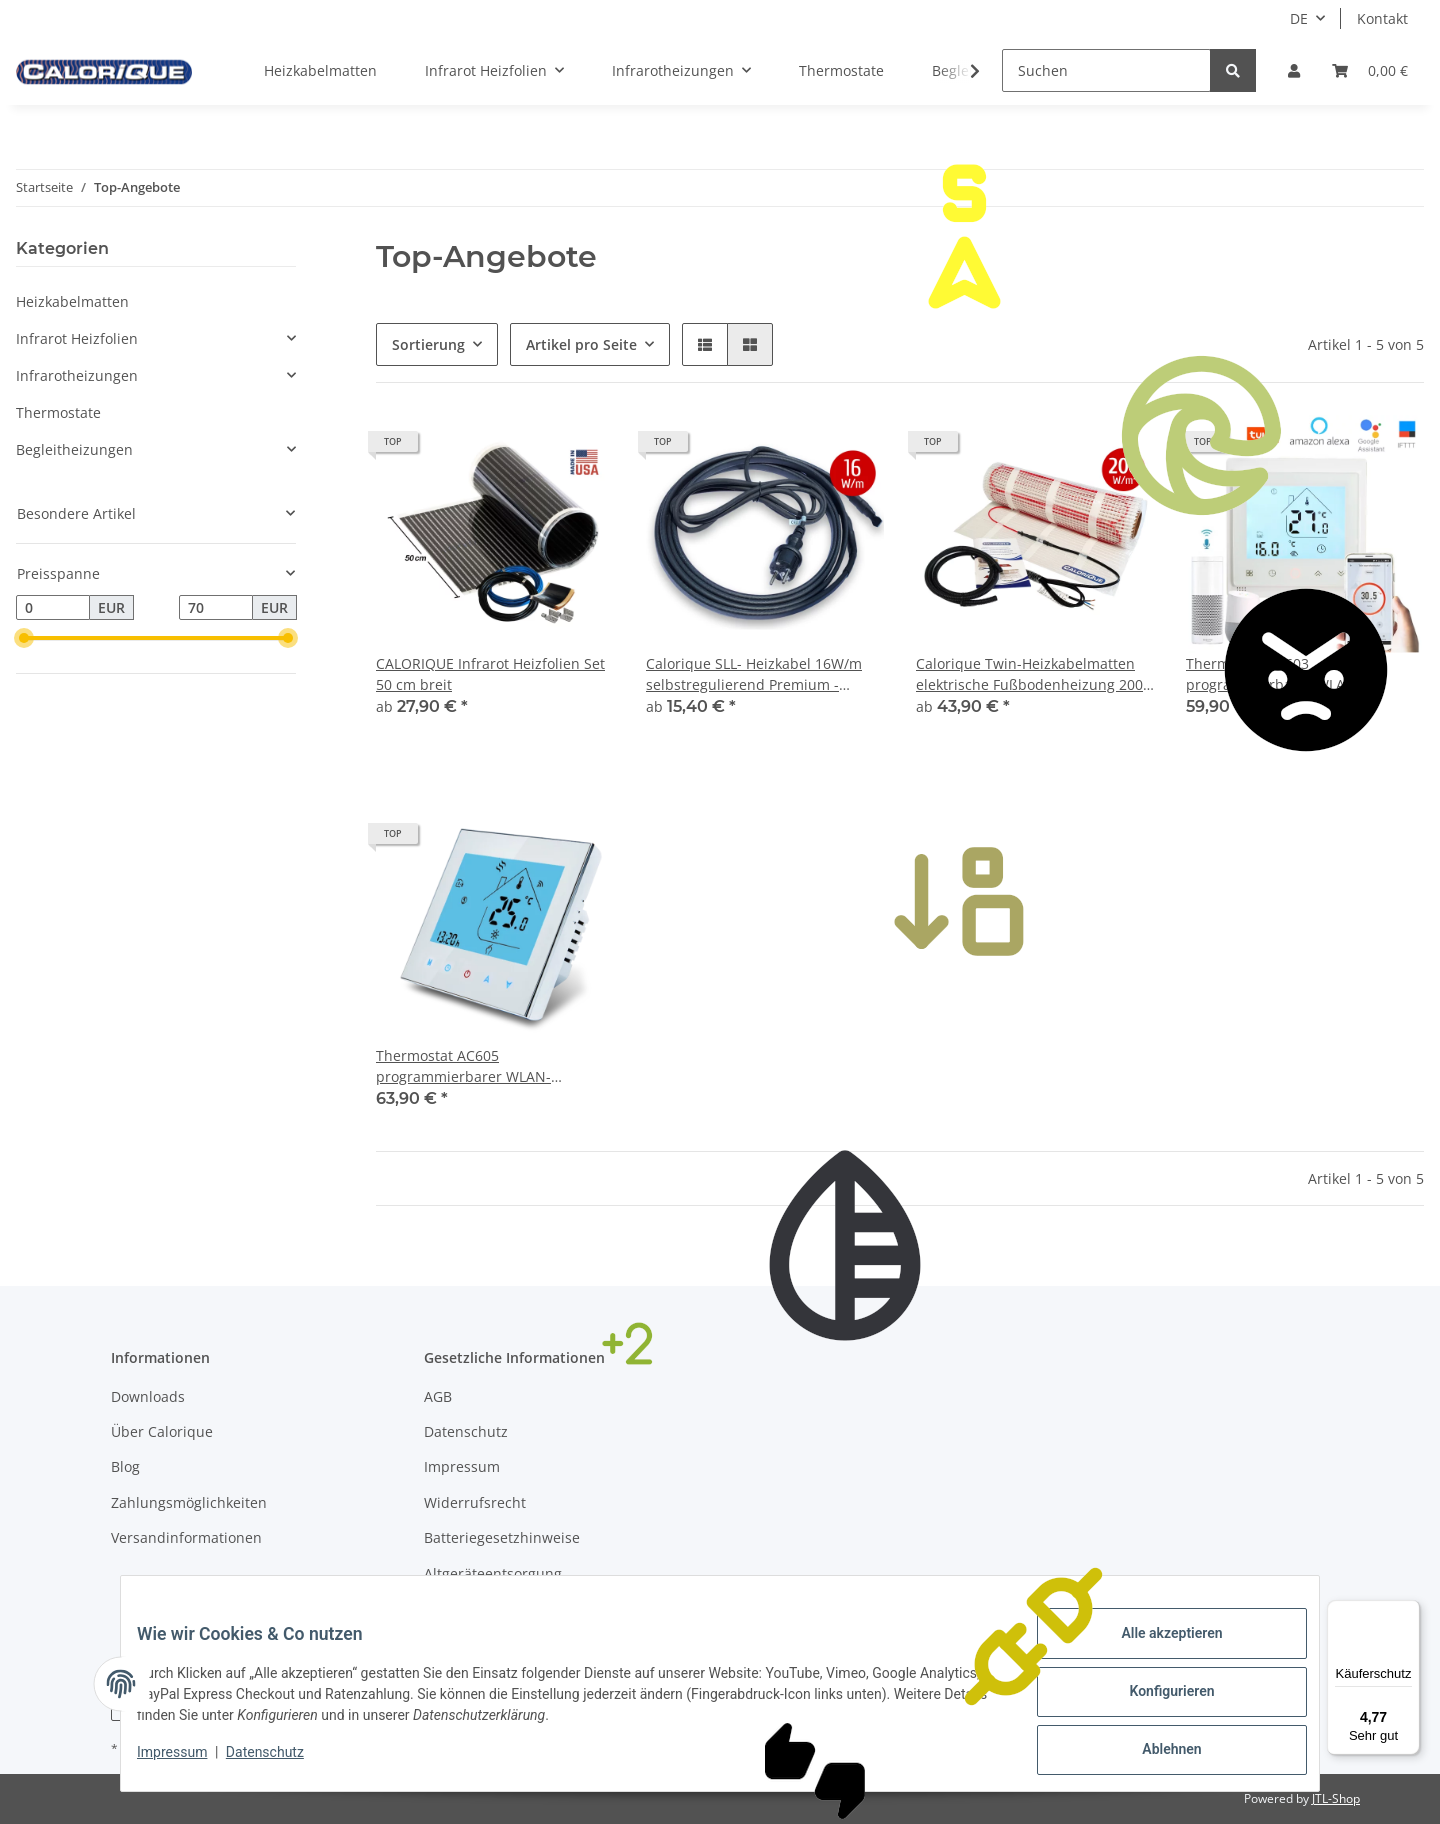 This screenshot has width=1440, height=1824. What do you see at coordinates (1306, 670) in the screenshot?
I see `indicate angry or frustrated reaction` at bounding box center [1306, 670].